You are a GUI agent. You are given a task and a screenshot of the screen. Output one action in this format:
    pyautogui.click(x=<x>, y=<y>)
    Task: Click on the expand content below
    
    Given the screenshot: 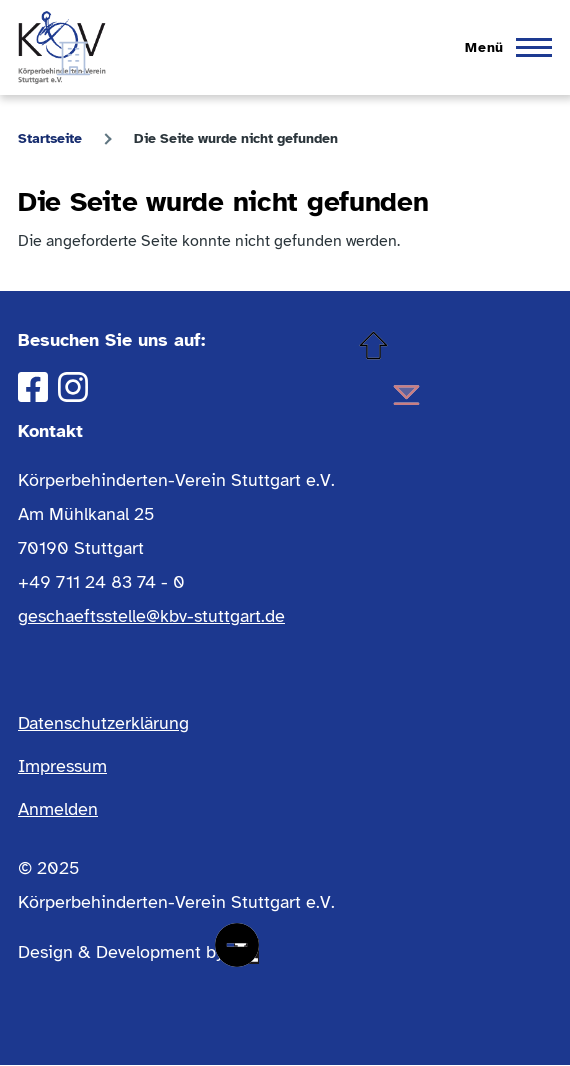 What is the action you would take?
    pyautogui.click(x=406, y=394)
    